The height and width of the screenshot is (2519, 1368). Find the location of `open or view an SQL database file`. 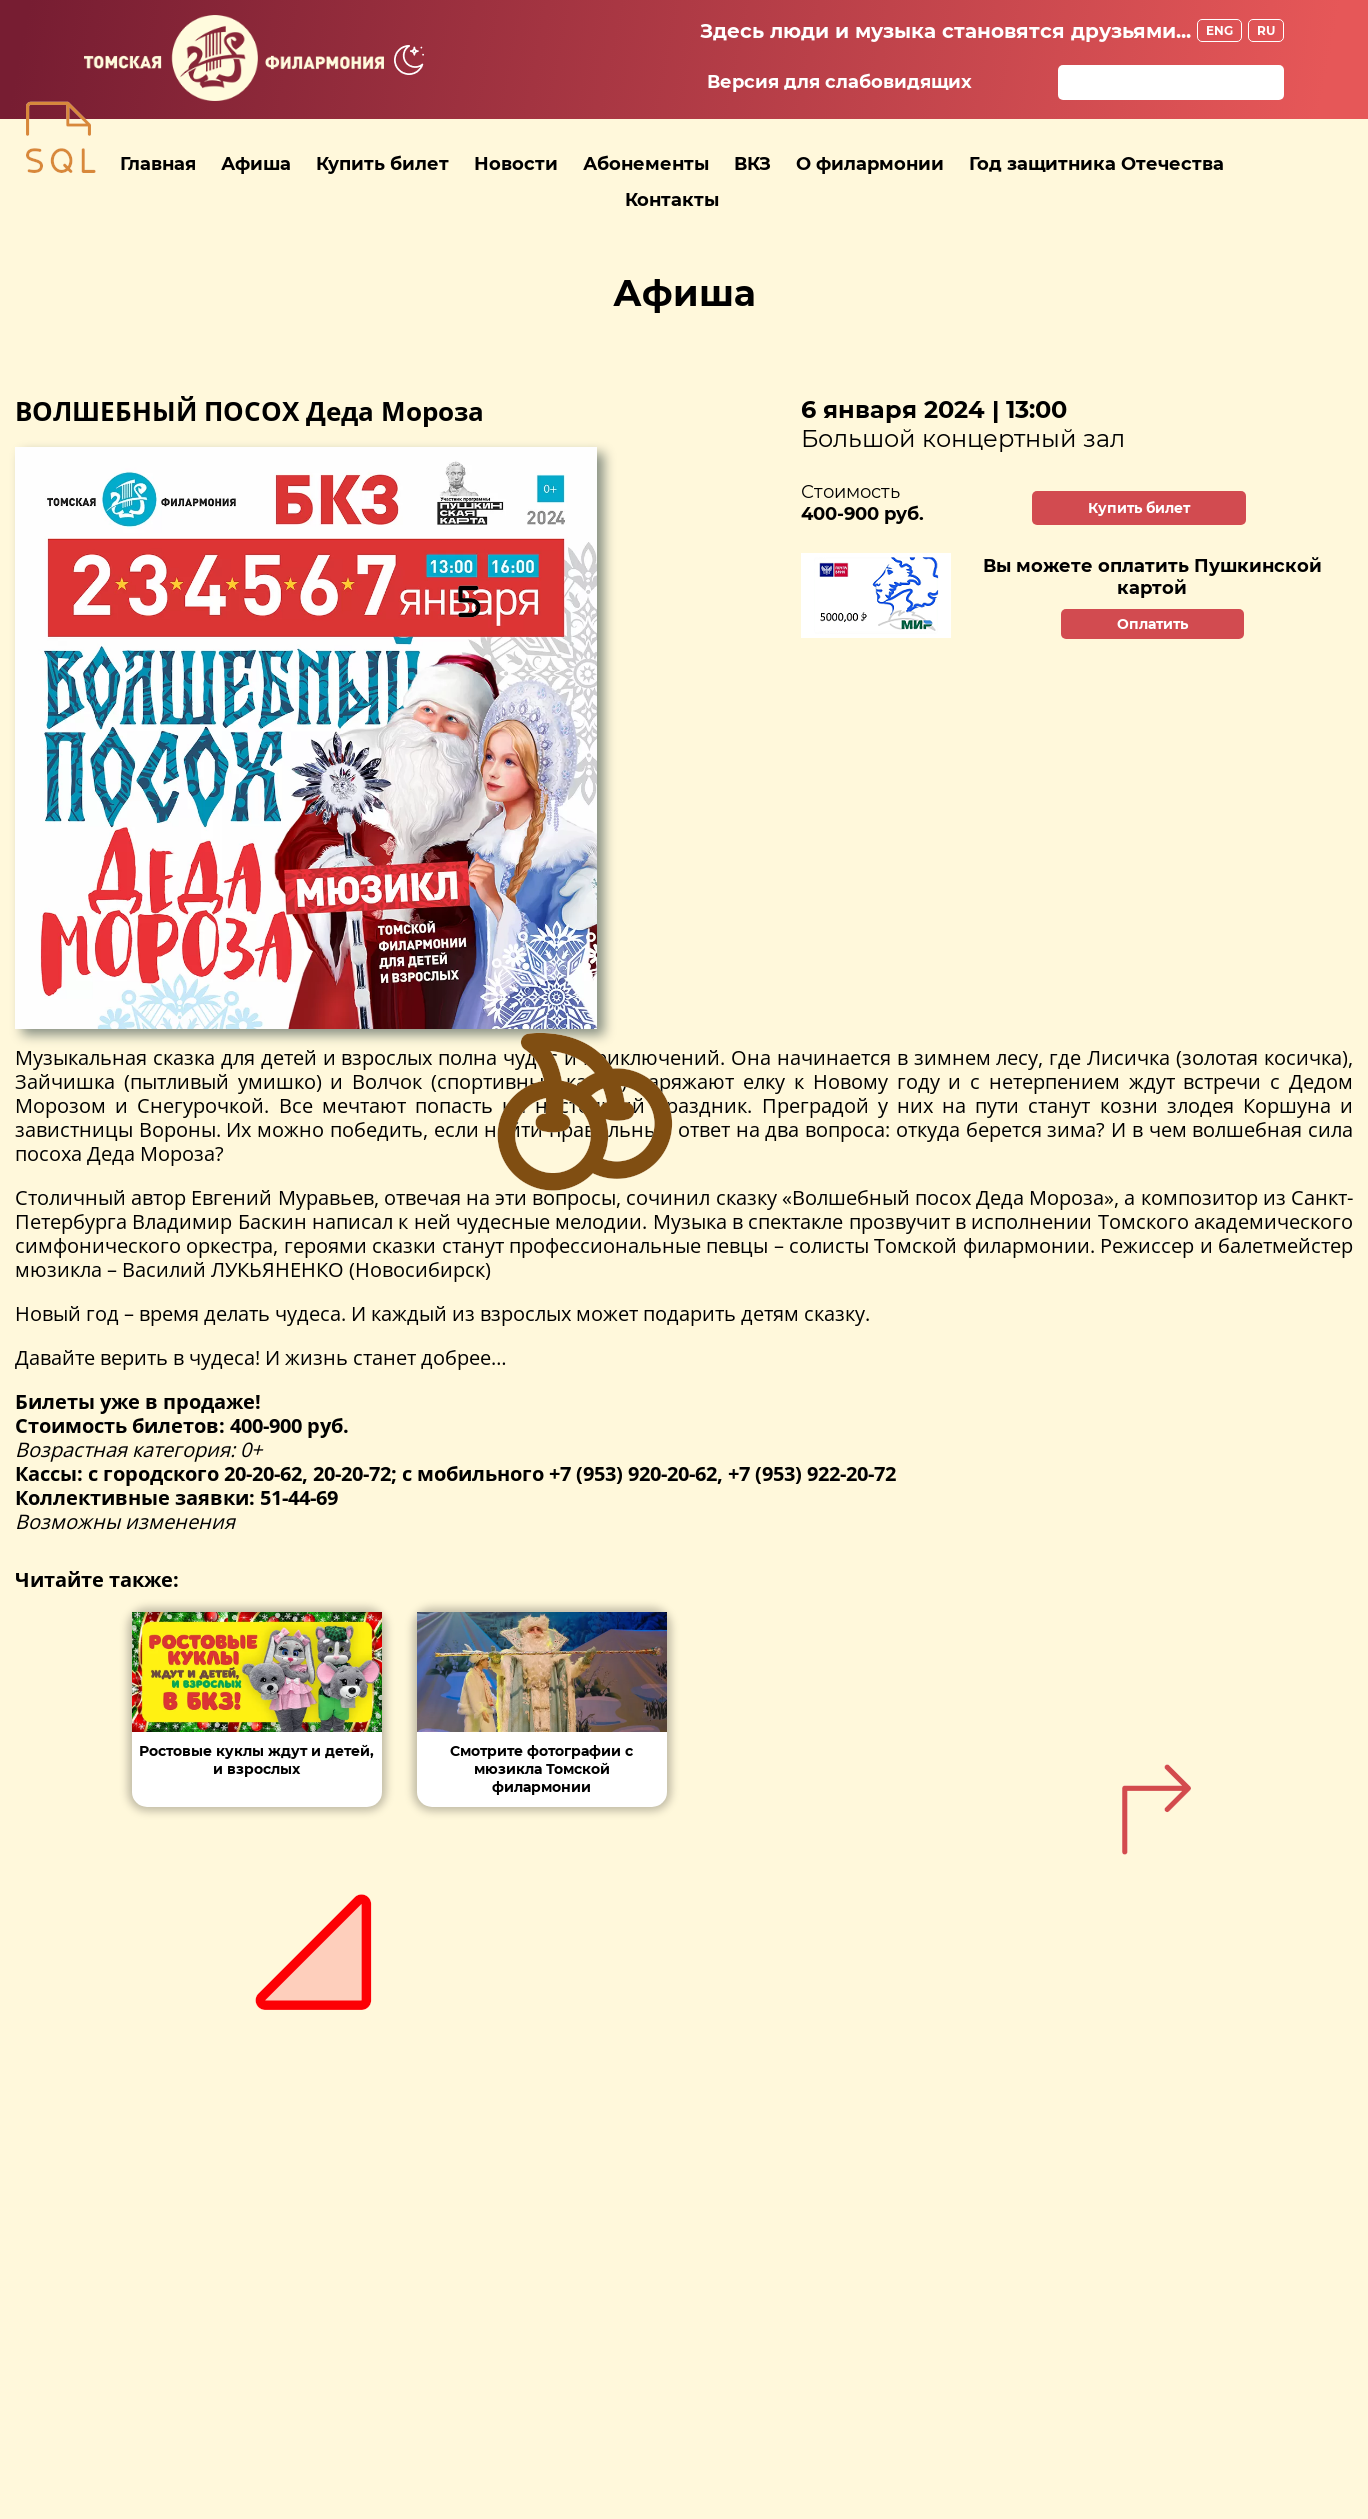

open or view an SQL database file is located at coordinates (58, 140).